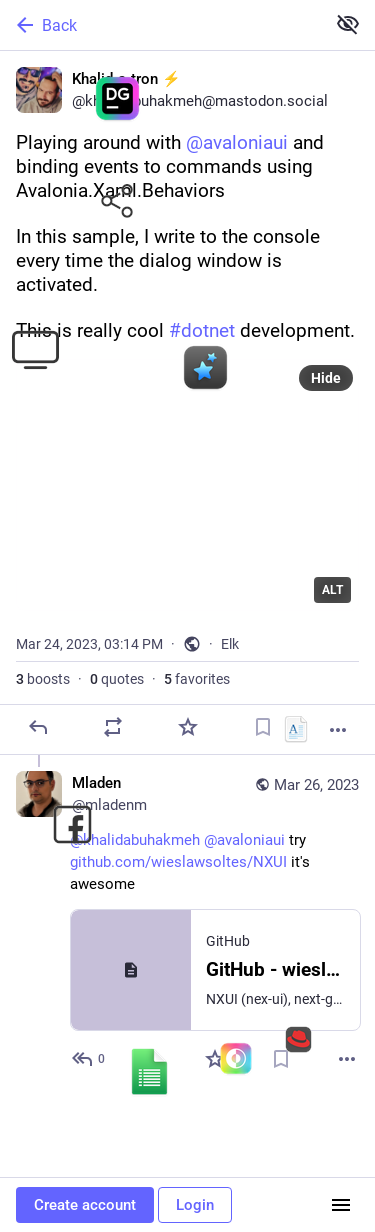 The height and width of the screenshot is (1232, 375). I want to click on open datagrip database ide, so click(117, 98).